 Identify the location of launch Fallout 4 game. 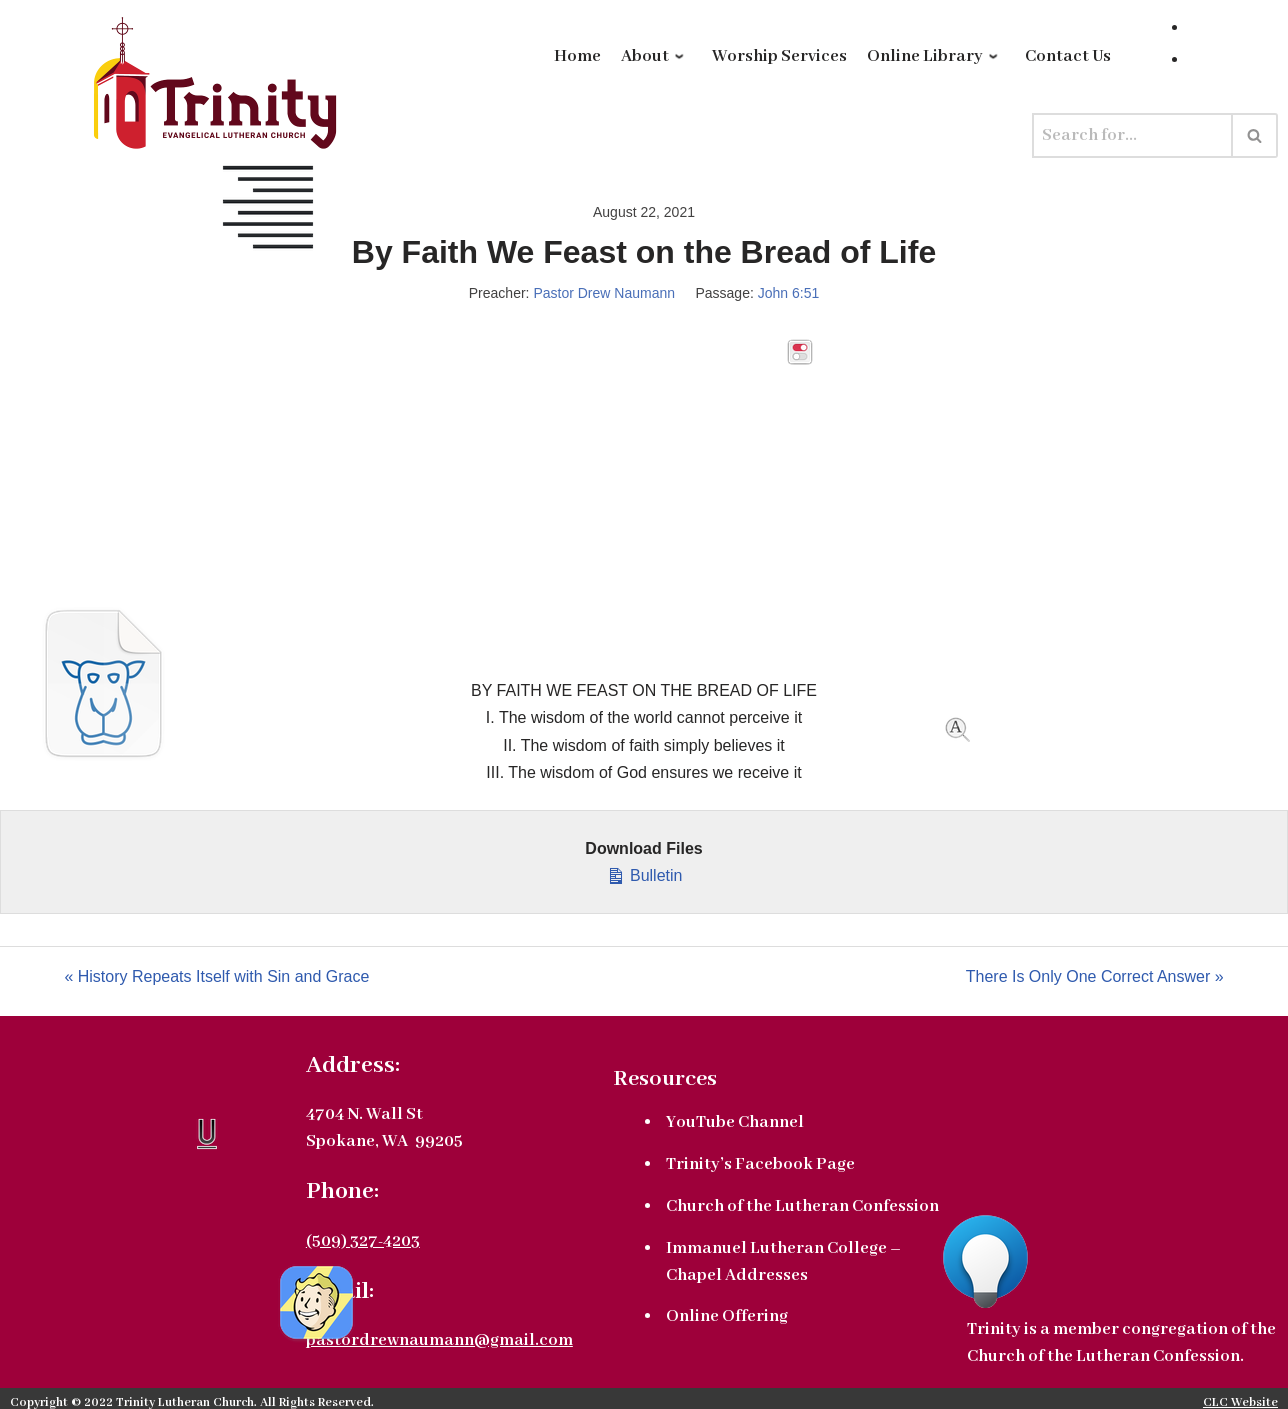
(316, 1302).